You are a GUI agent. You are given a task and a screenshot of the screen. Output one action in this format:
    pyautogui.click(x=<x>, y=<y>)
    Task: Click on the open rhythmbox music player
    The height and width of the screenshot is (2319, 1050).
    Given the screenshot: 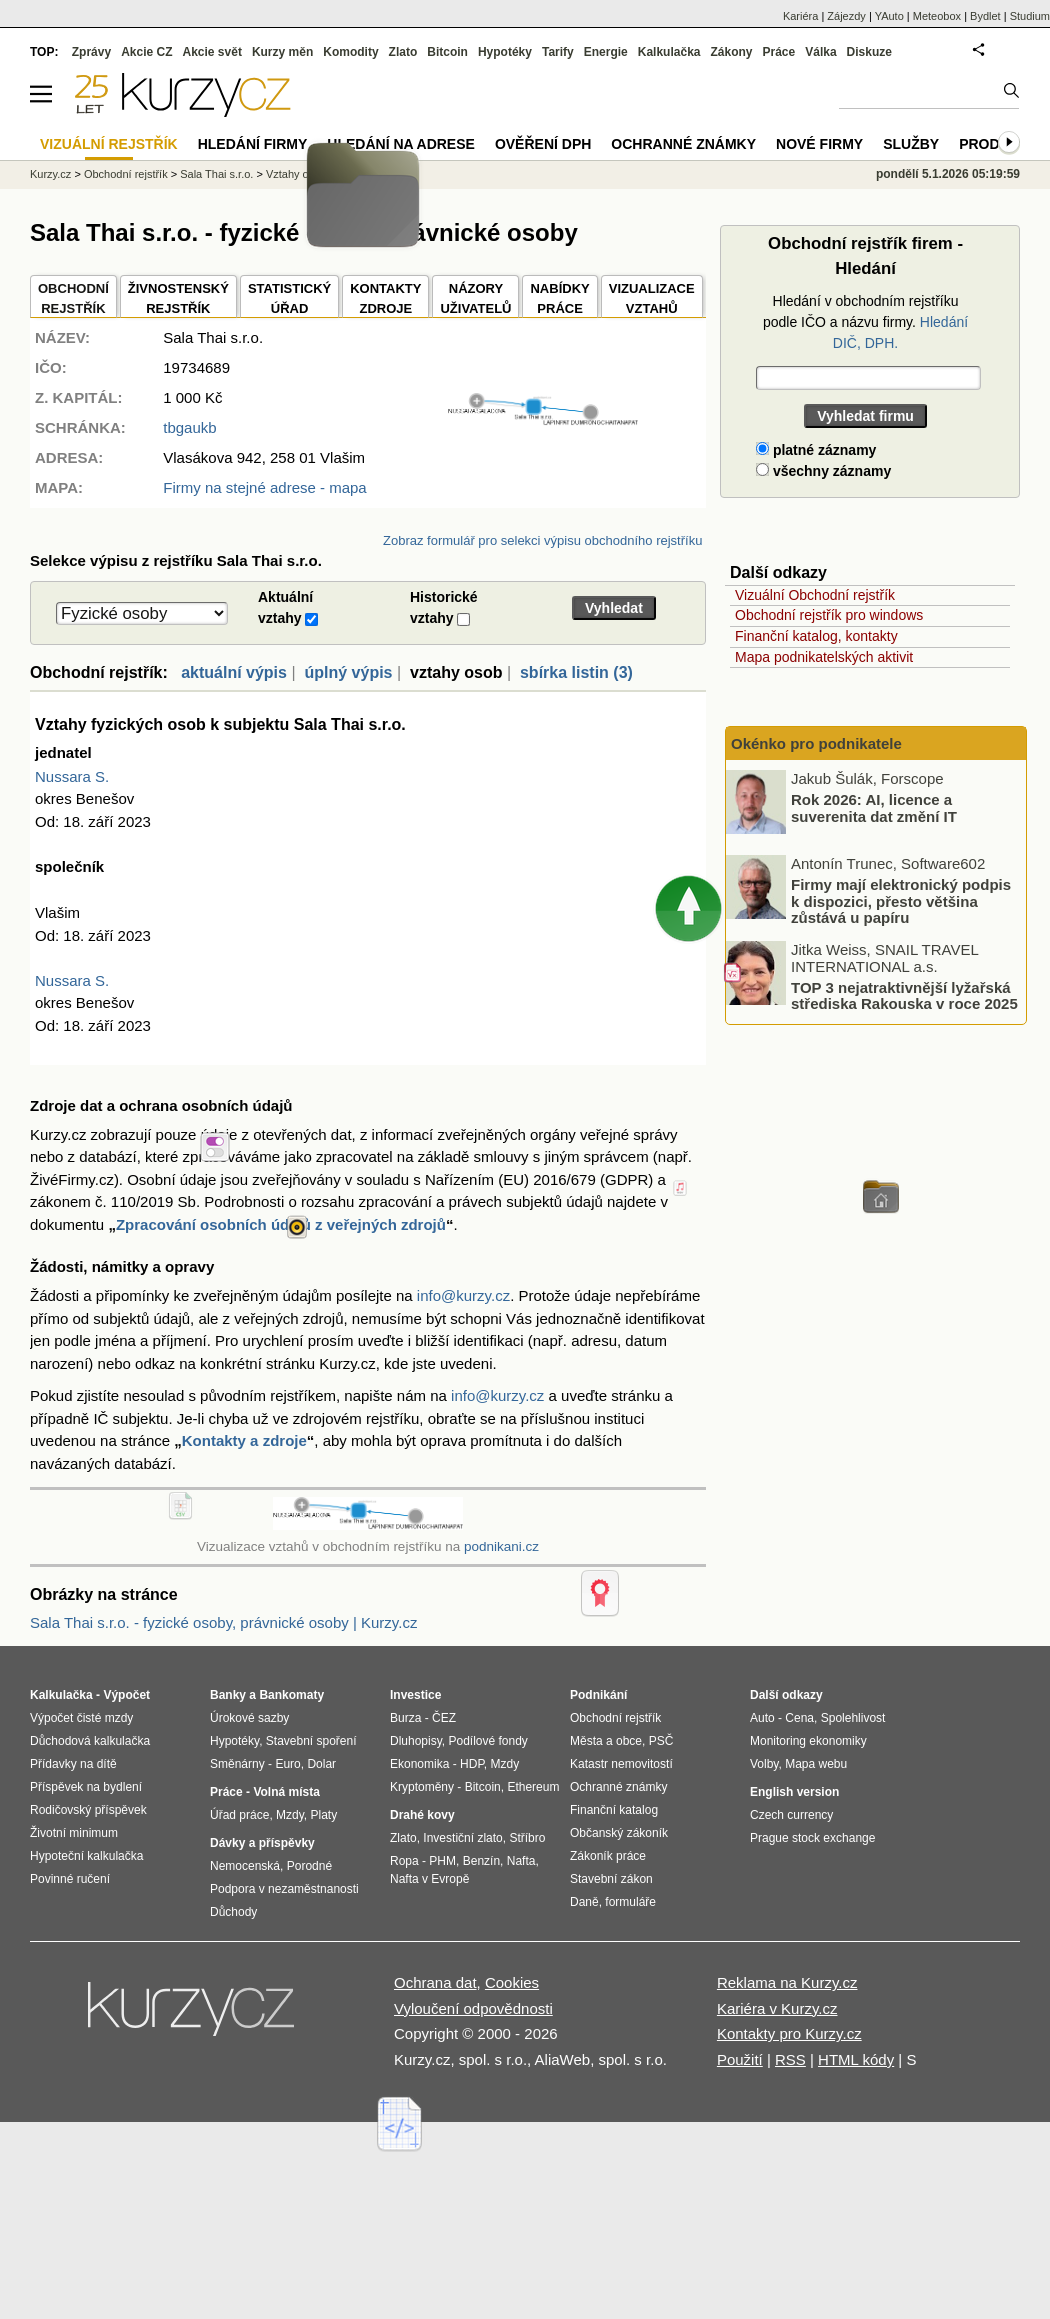 What is the action you would take?
    pyautogui.click(x=297, y=1227)
    